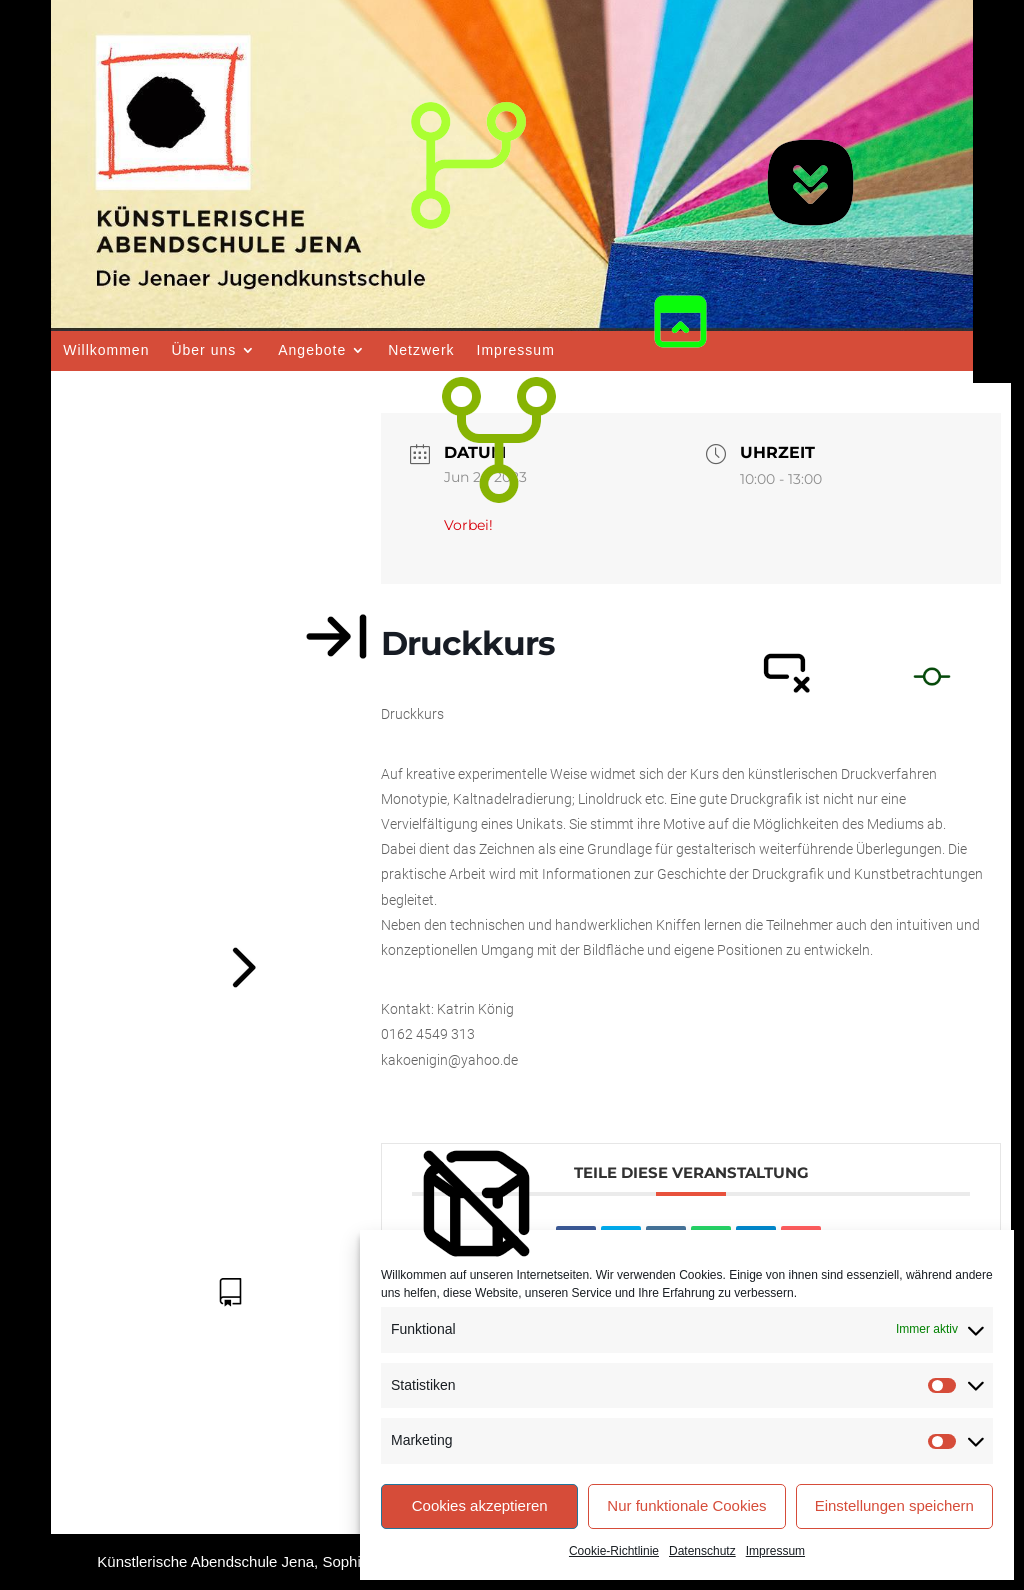  What do you see at coordinates (784, 667) in the screenshot?
I see `clear input field` at bounding box center [784, 667].